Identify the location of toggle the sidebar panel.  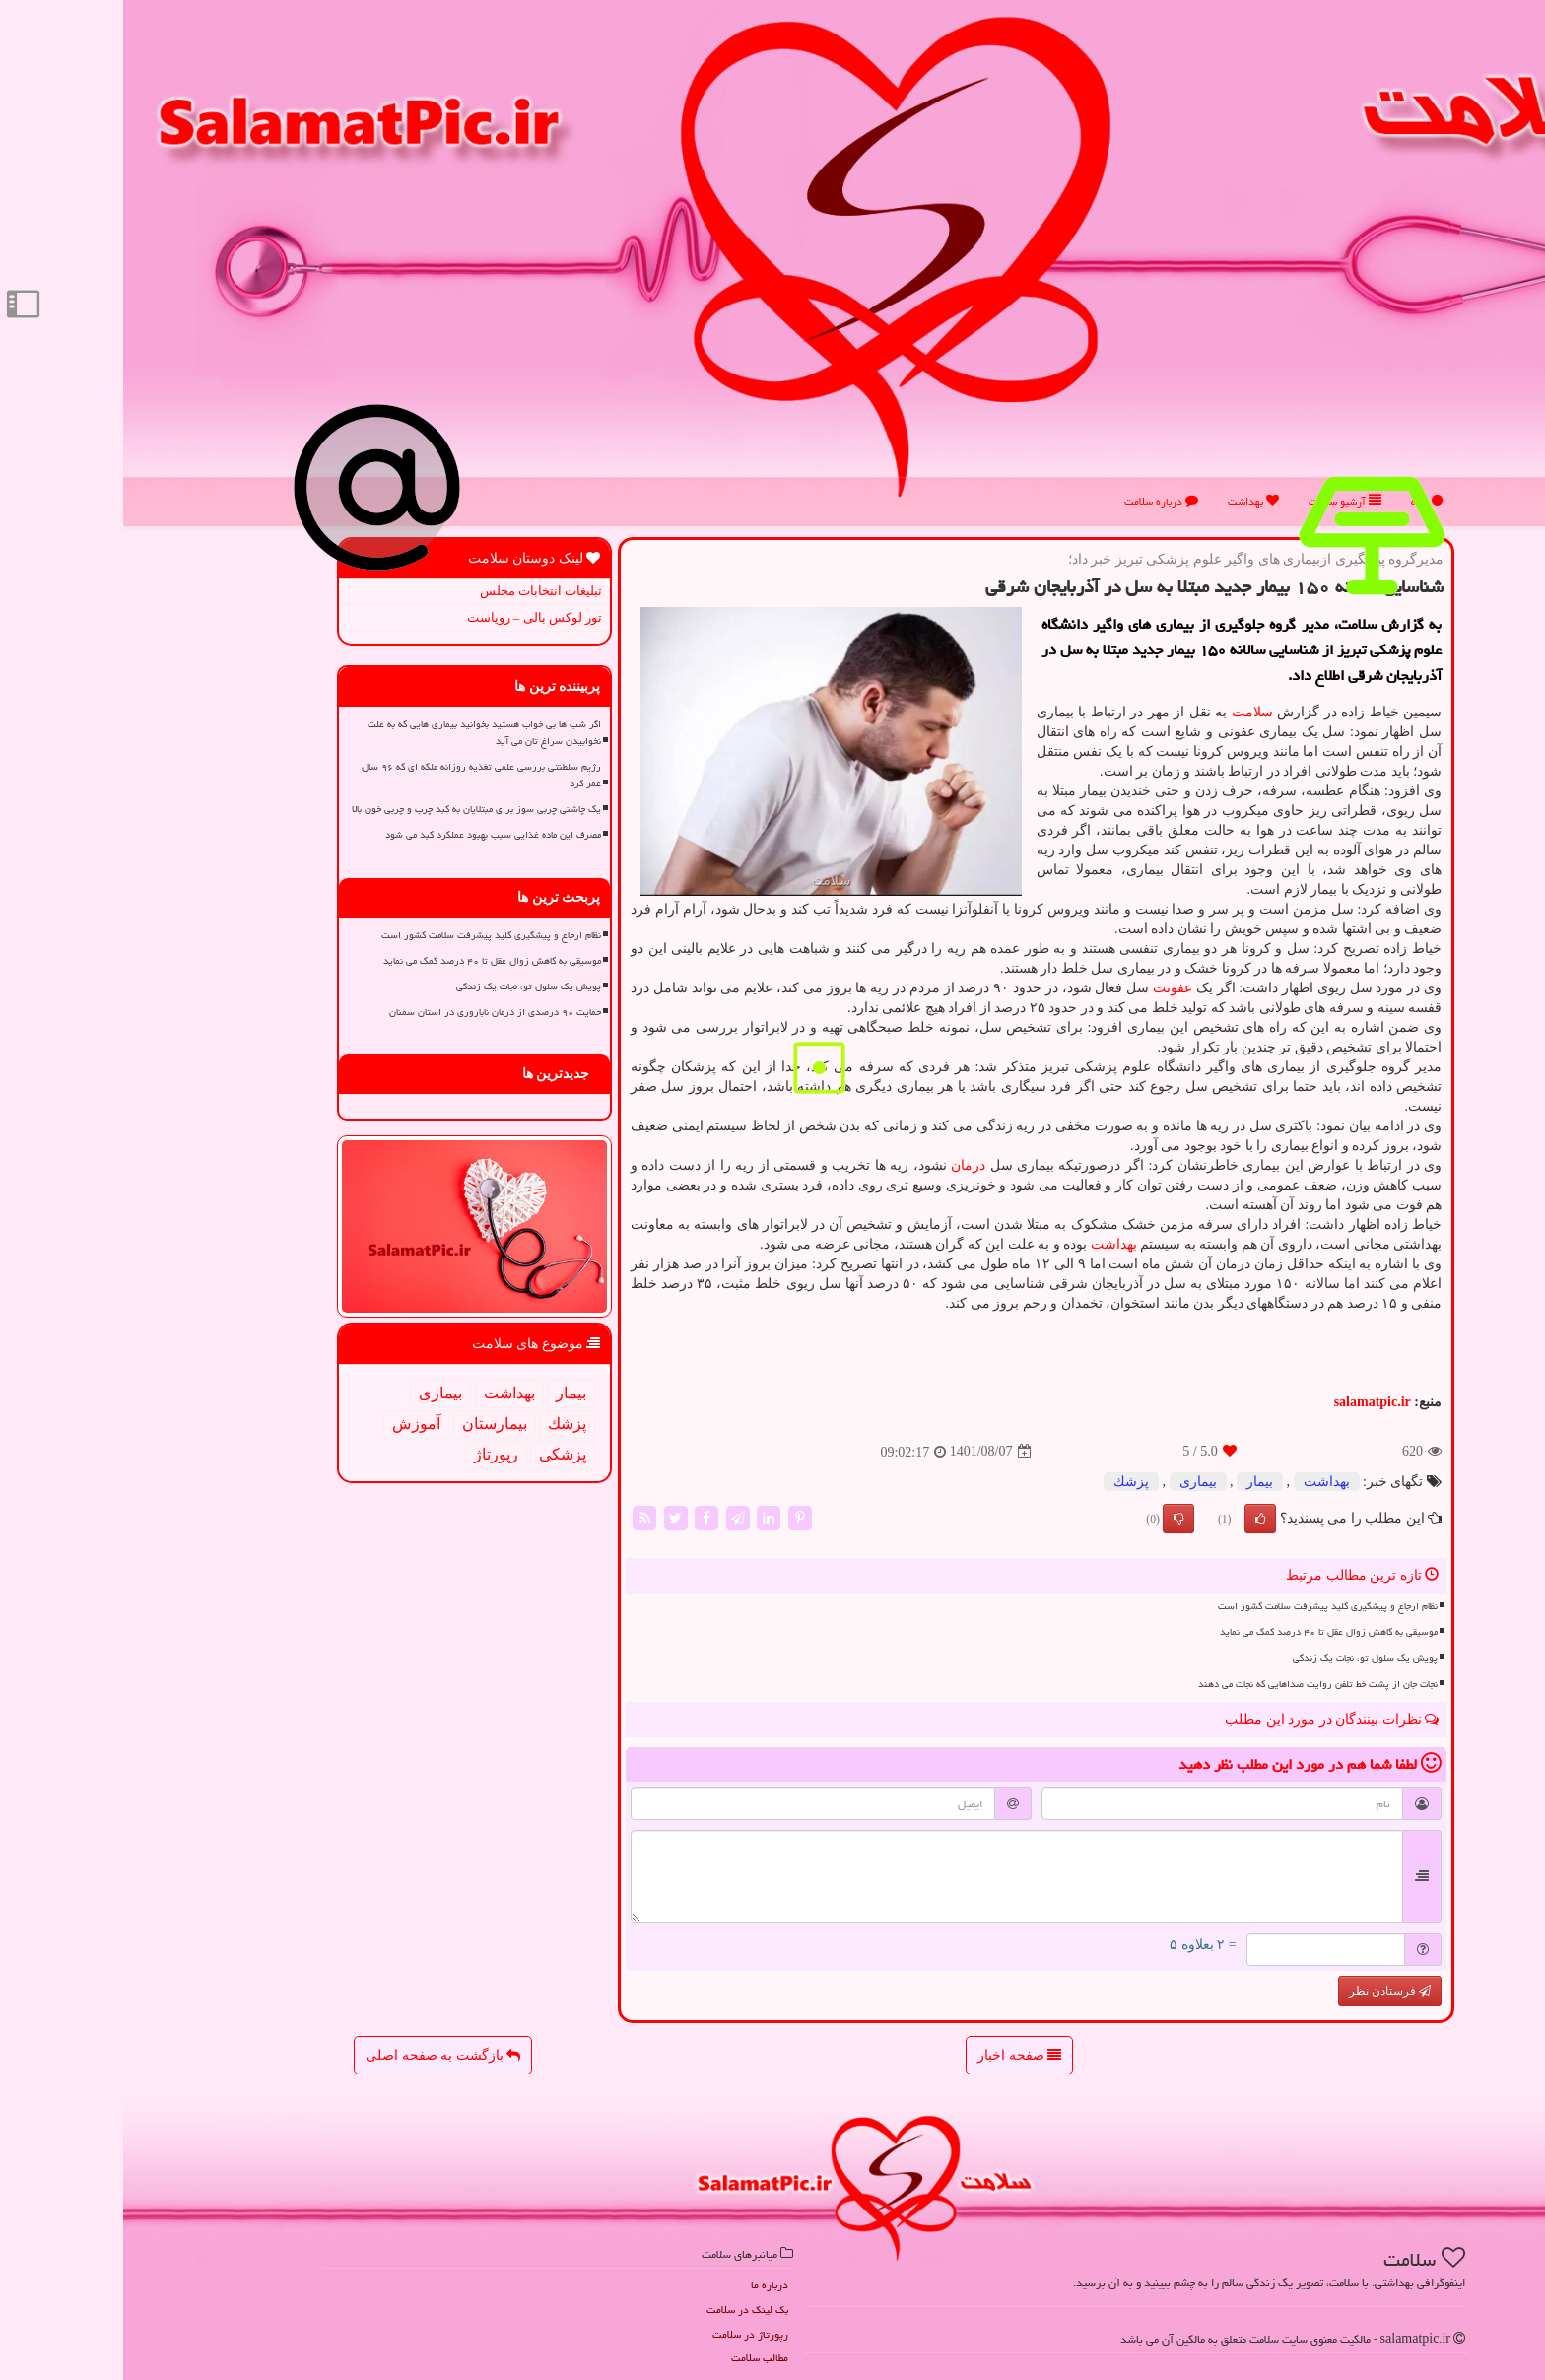
(23, 304).